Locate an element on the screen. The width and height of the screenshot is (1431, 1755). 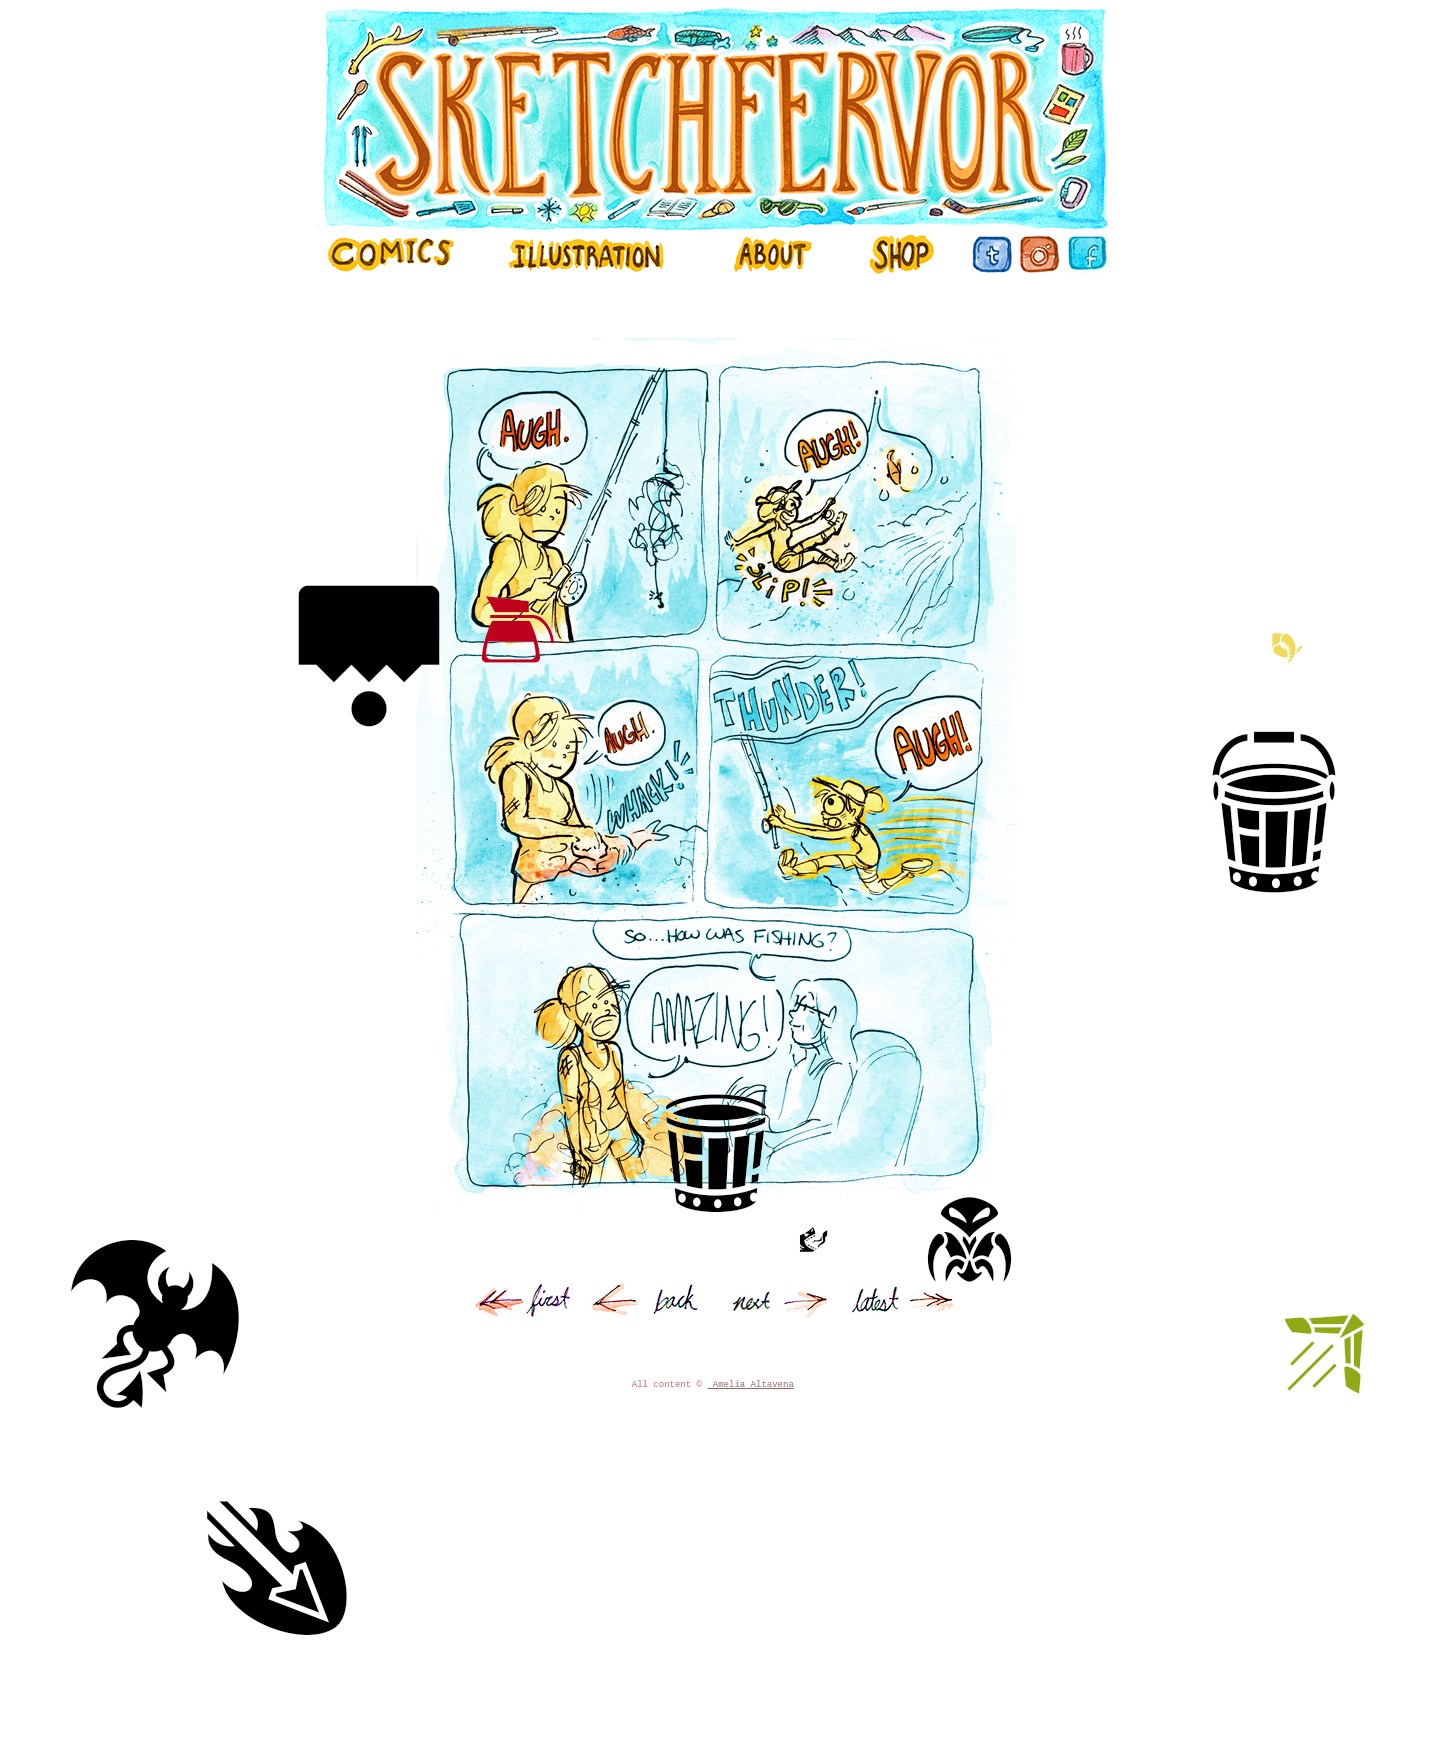
indicates coffee is available or brewing is located at coordinates (518, 629).